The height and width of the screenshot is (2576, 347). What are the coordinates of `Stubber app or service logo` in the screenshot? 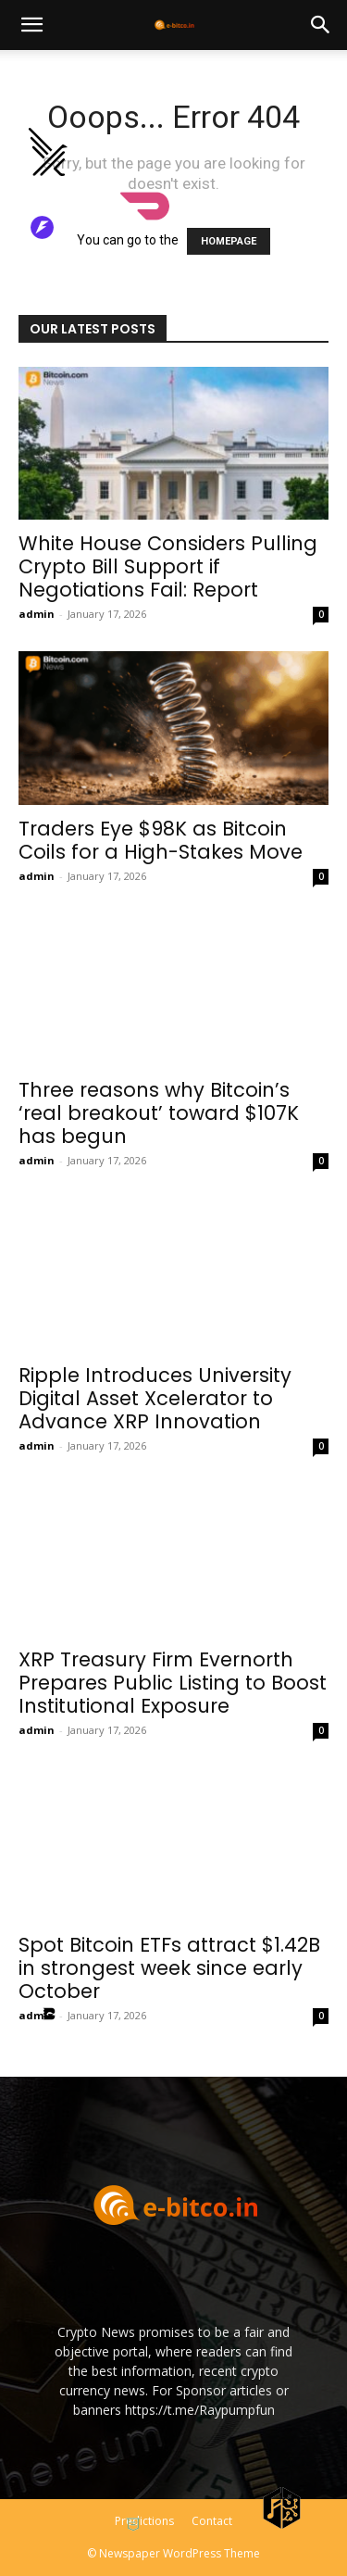 It's located at (49, 2014).